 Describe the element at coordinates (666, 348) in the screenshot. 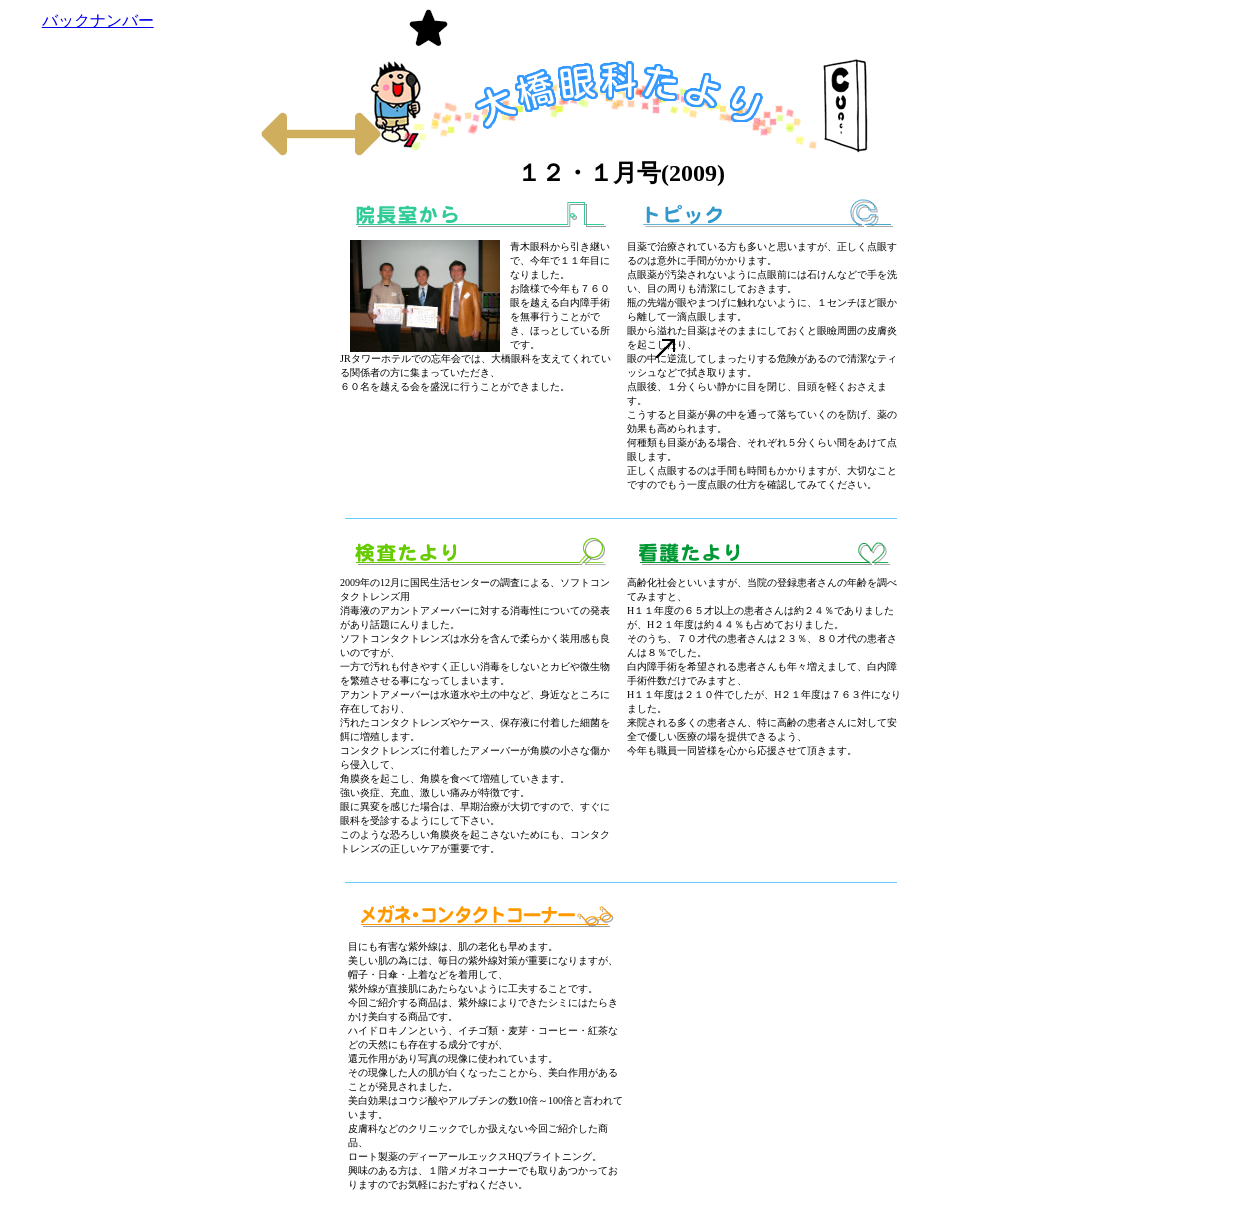

I see `indicates an outgoing call was made` at that location.